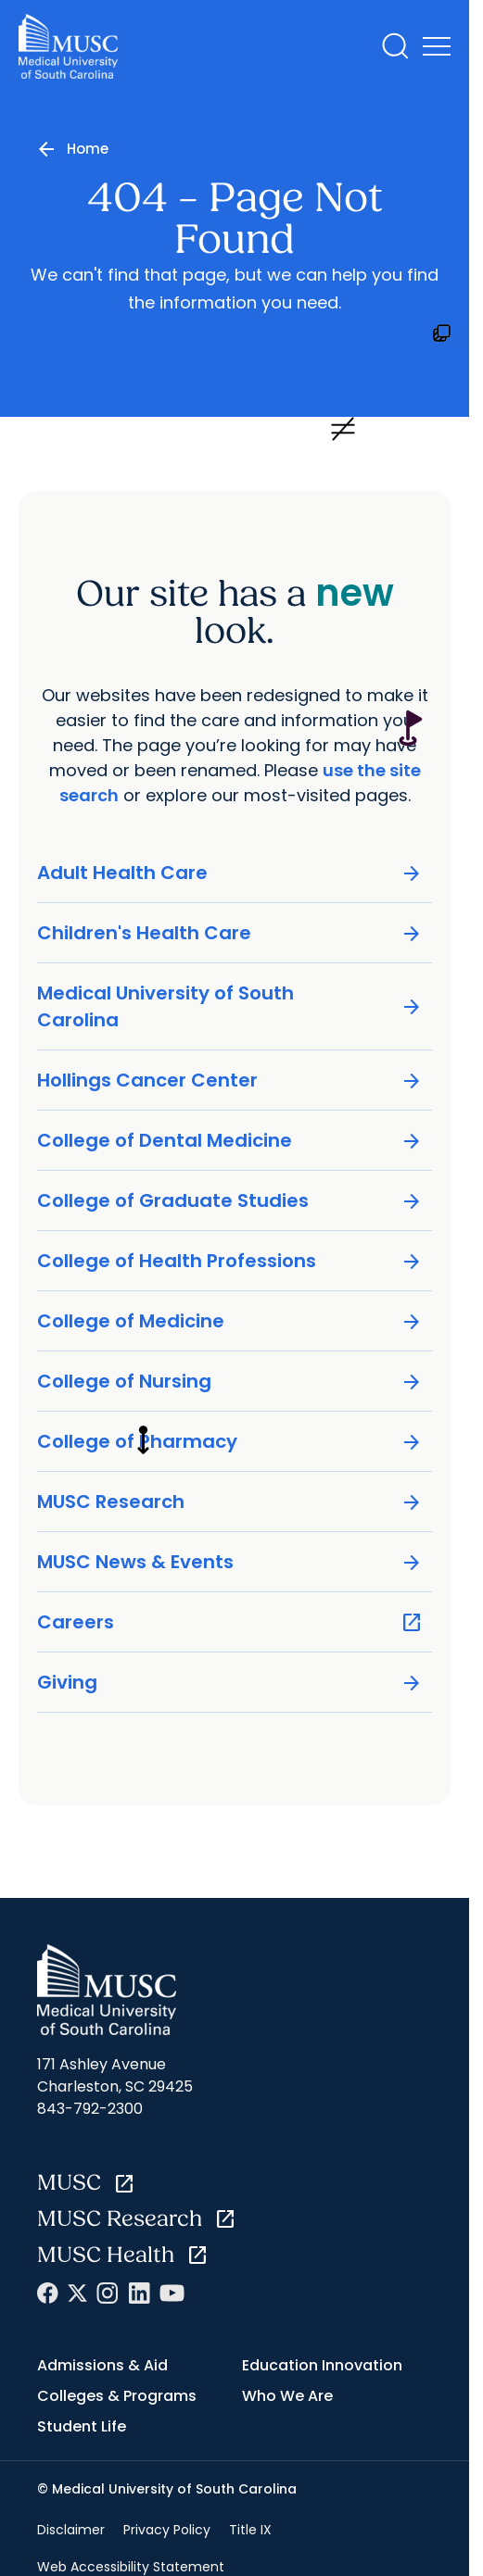 The image size is (483, 2576). What do you see at coordinates (441, 333) in the screenshot?
I see `select the bottom layer in a stack` at bounding box center [441, 333].